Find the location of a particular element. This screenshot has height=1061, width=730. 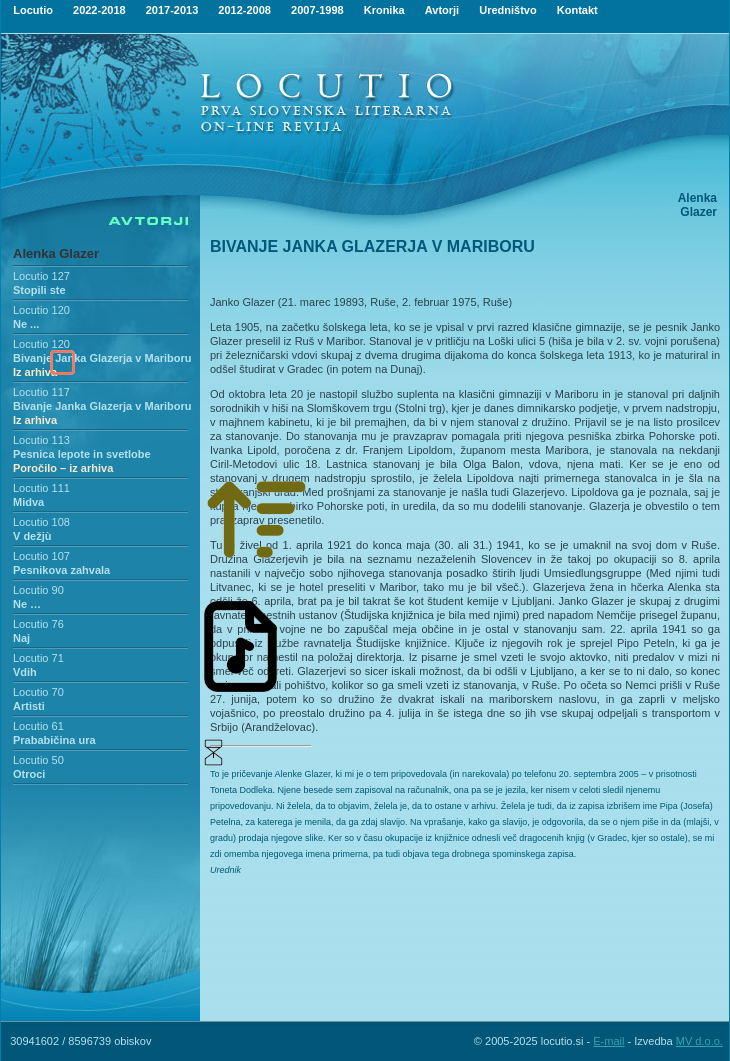

stop media playback is located at coordinates (62, 362).